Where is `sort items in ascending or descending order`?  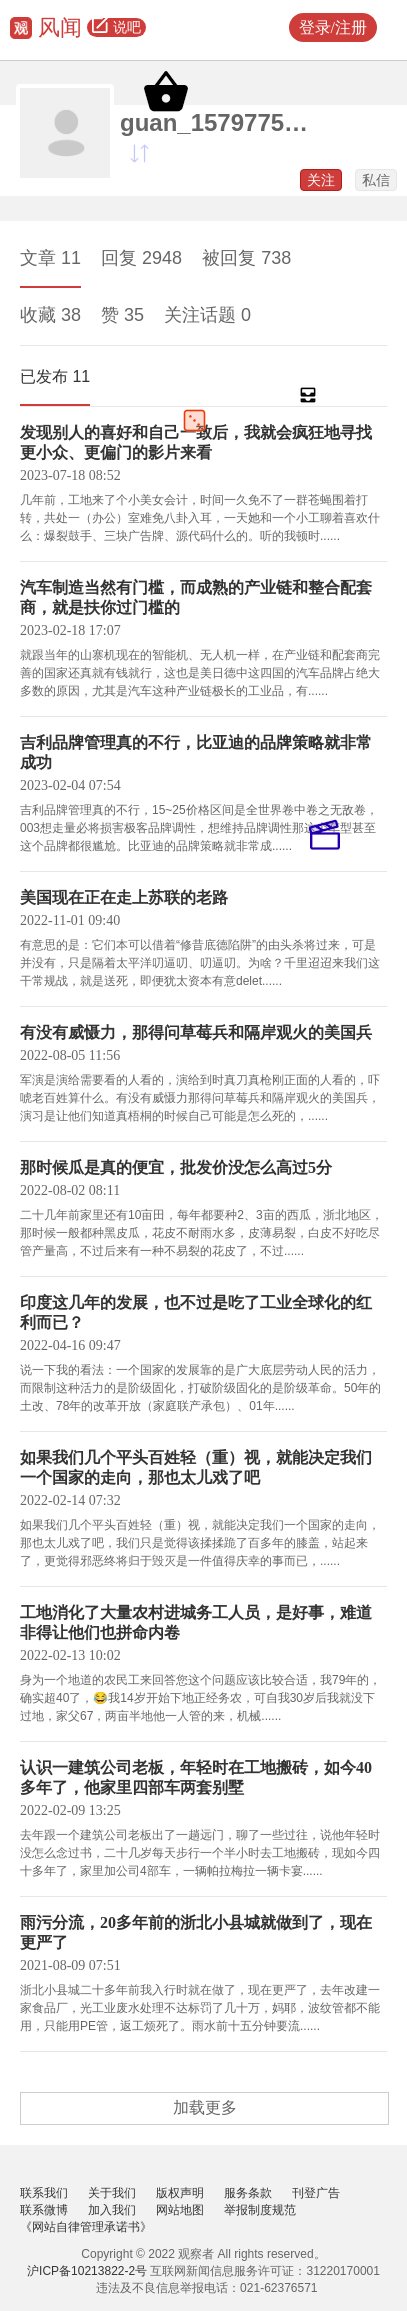 sort items in ascending or descending order is located at coordinates (139, 153).